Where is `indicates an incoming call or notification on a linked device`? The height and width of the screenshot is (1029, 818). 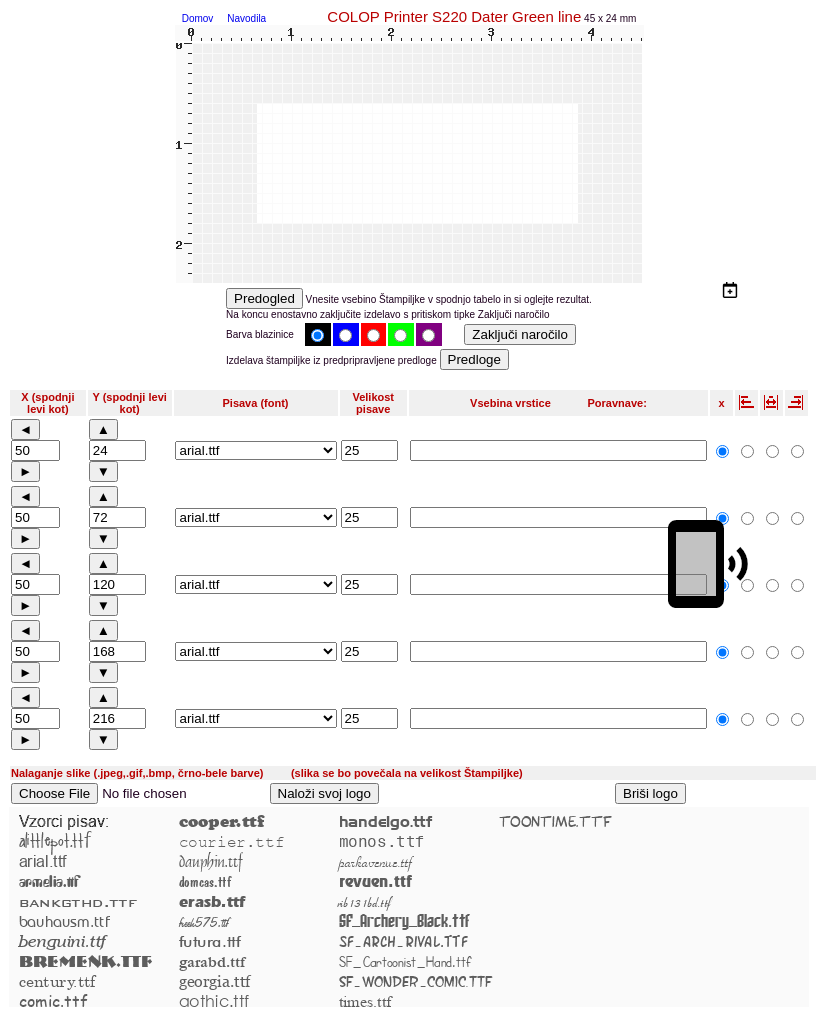 indicates an incoming call or notification on a linked device is located at coordinates (708, 564).